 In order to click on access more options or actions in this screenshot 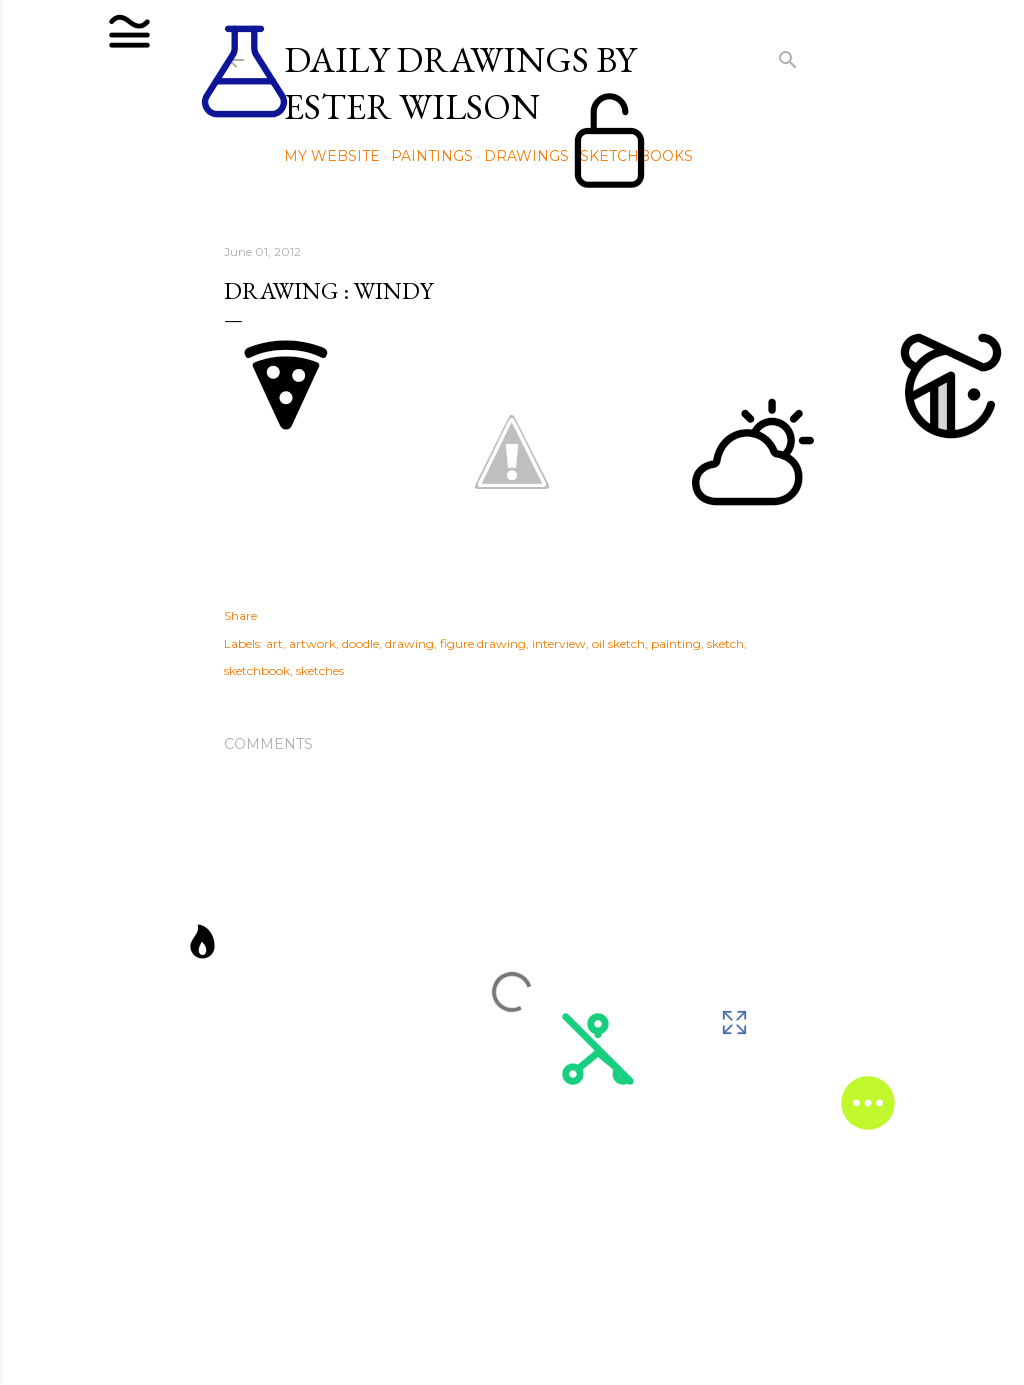, I will do `click(868, 1103)`.